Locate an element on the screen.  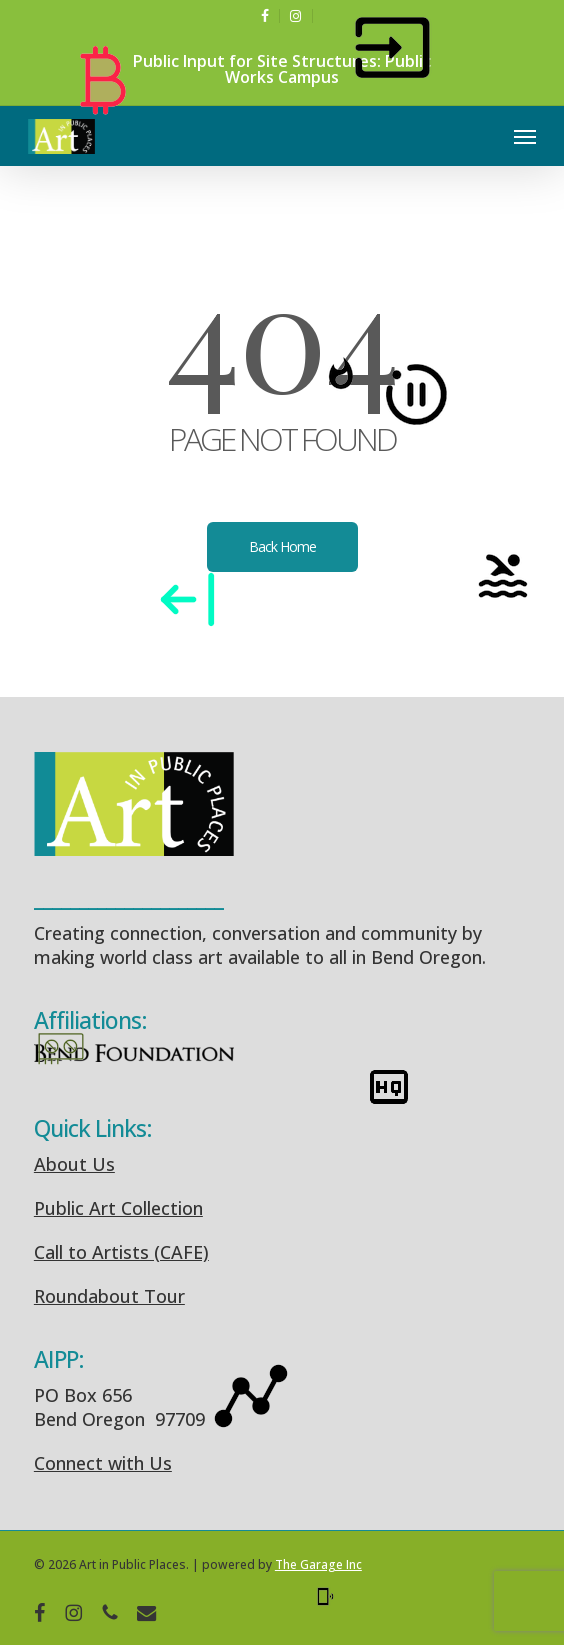
view bitcoin balance or wallet is located at coordinates (100, 81).